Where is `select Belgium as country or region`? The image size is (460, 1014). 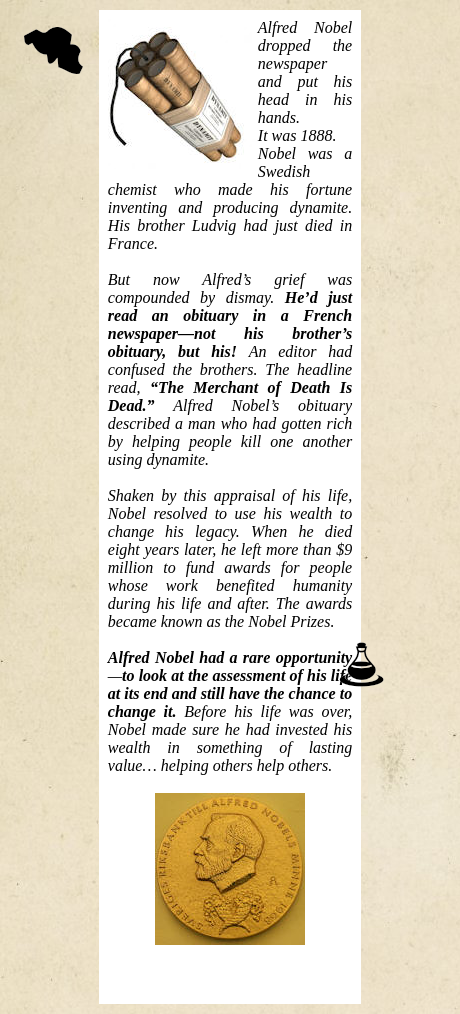 select Belgium as country or region is located at coordinates (53, 50).